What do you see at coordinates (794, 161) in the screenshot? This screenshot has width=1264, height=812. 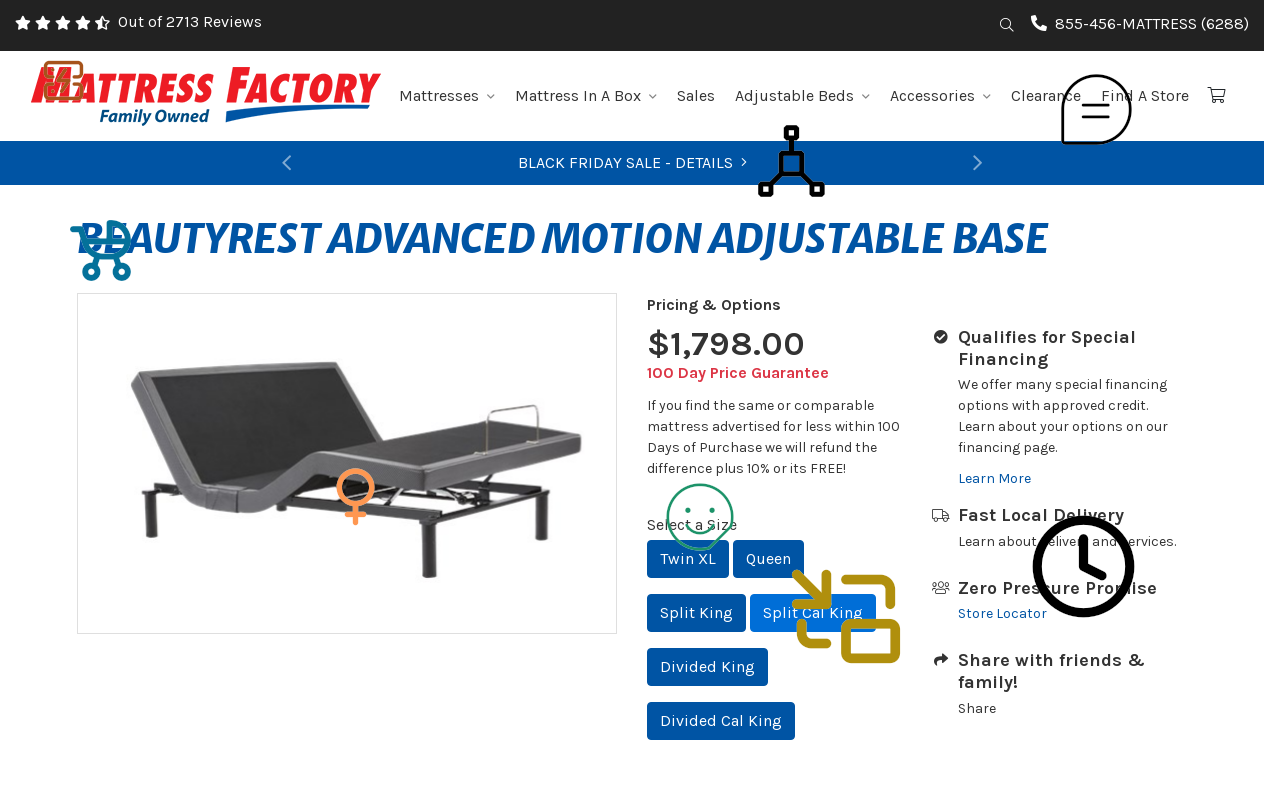 I see `view type hierarchy in code editor` at bounding box center [794, 161].